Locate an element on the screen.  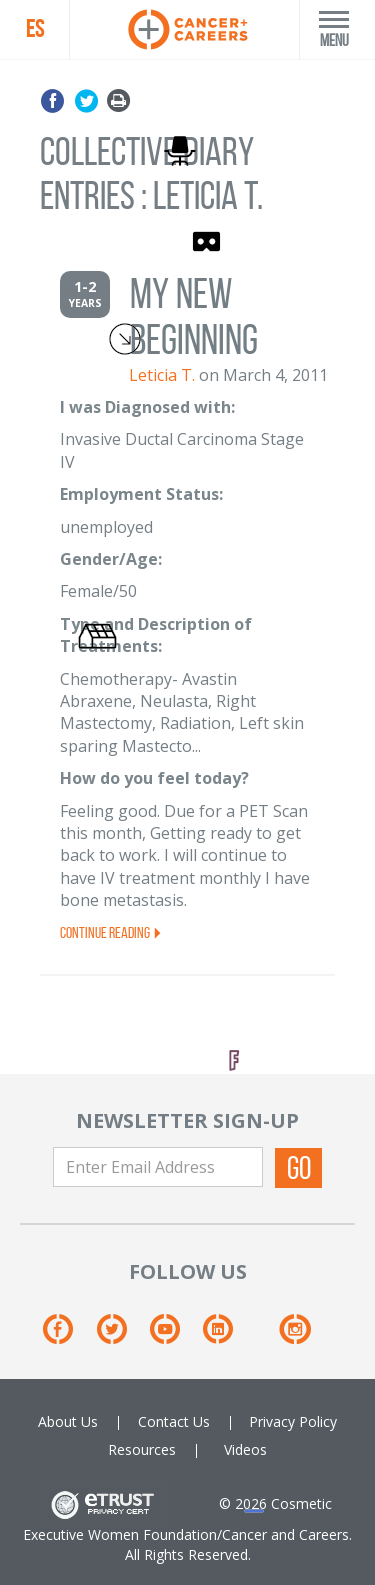
navigate to the next item diagonally is located at coordinates (125, 339).